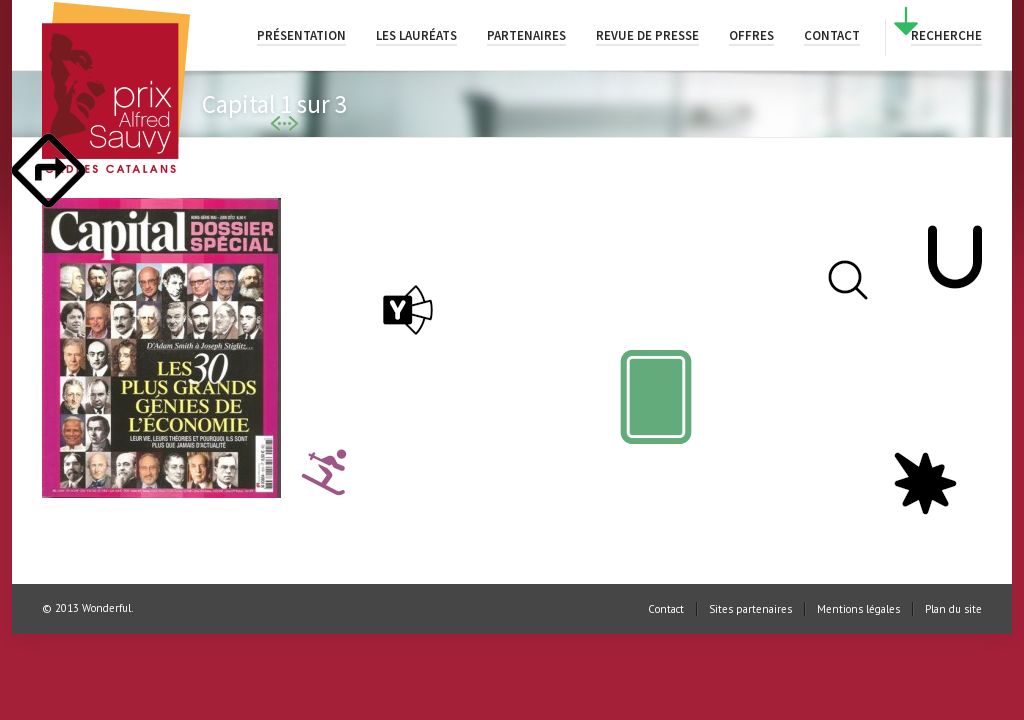  Describe the element at coordinates (48, 170) in the screenshot. I see `get directions to a location` at that location.